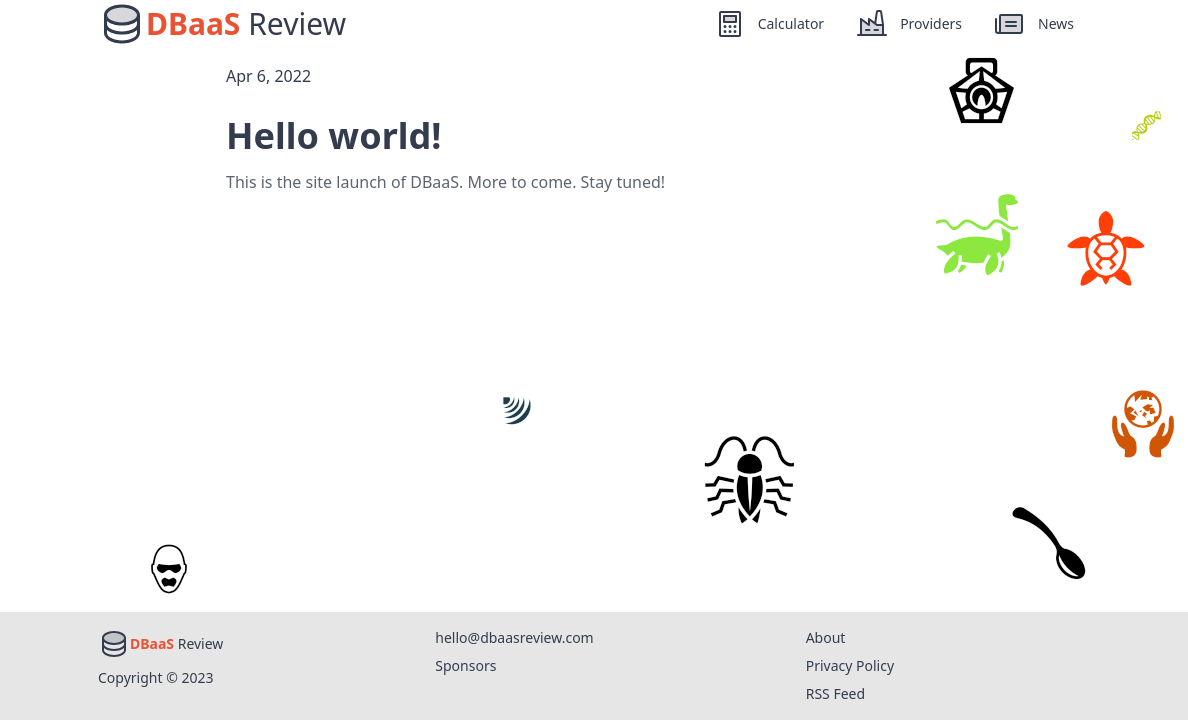 The height and width of the screenshot is (720, 1188). Describe the element at coordinates (1105, 248) in the screenshot. I see `indicates slow loading or processing speed` at that location.